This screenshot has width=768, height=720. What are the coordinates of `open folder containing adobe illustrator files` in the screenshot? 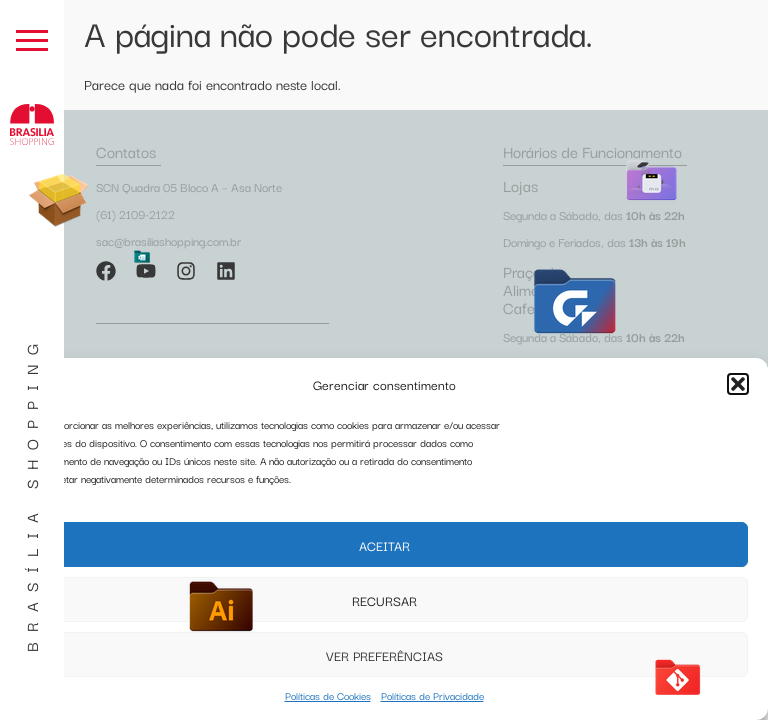 It's located at (221, 608).